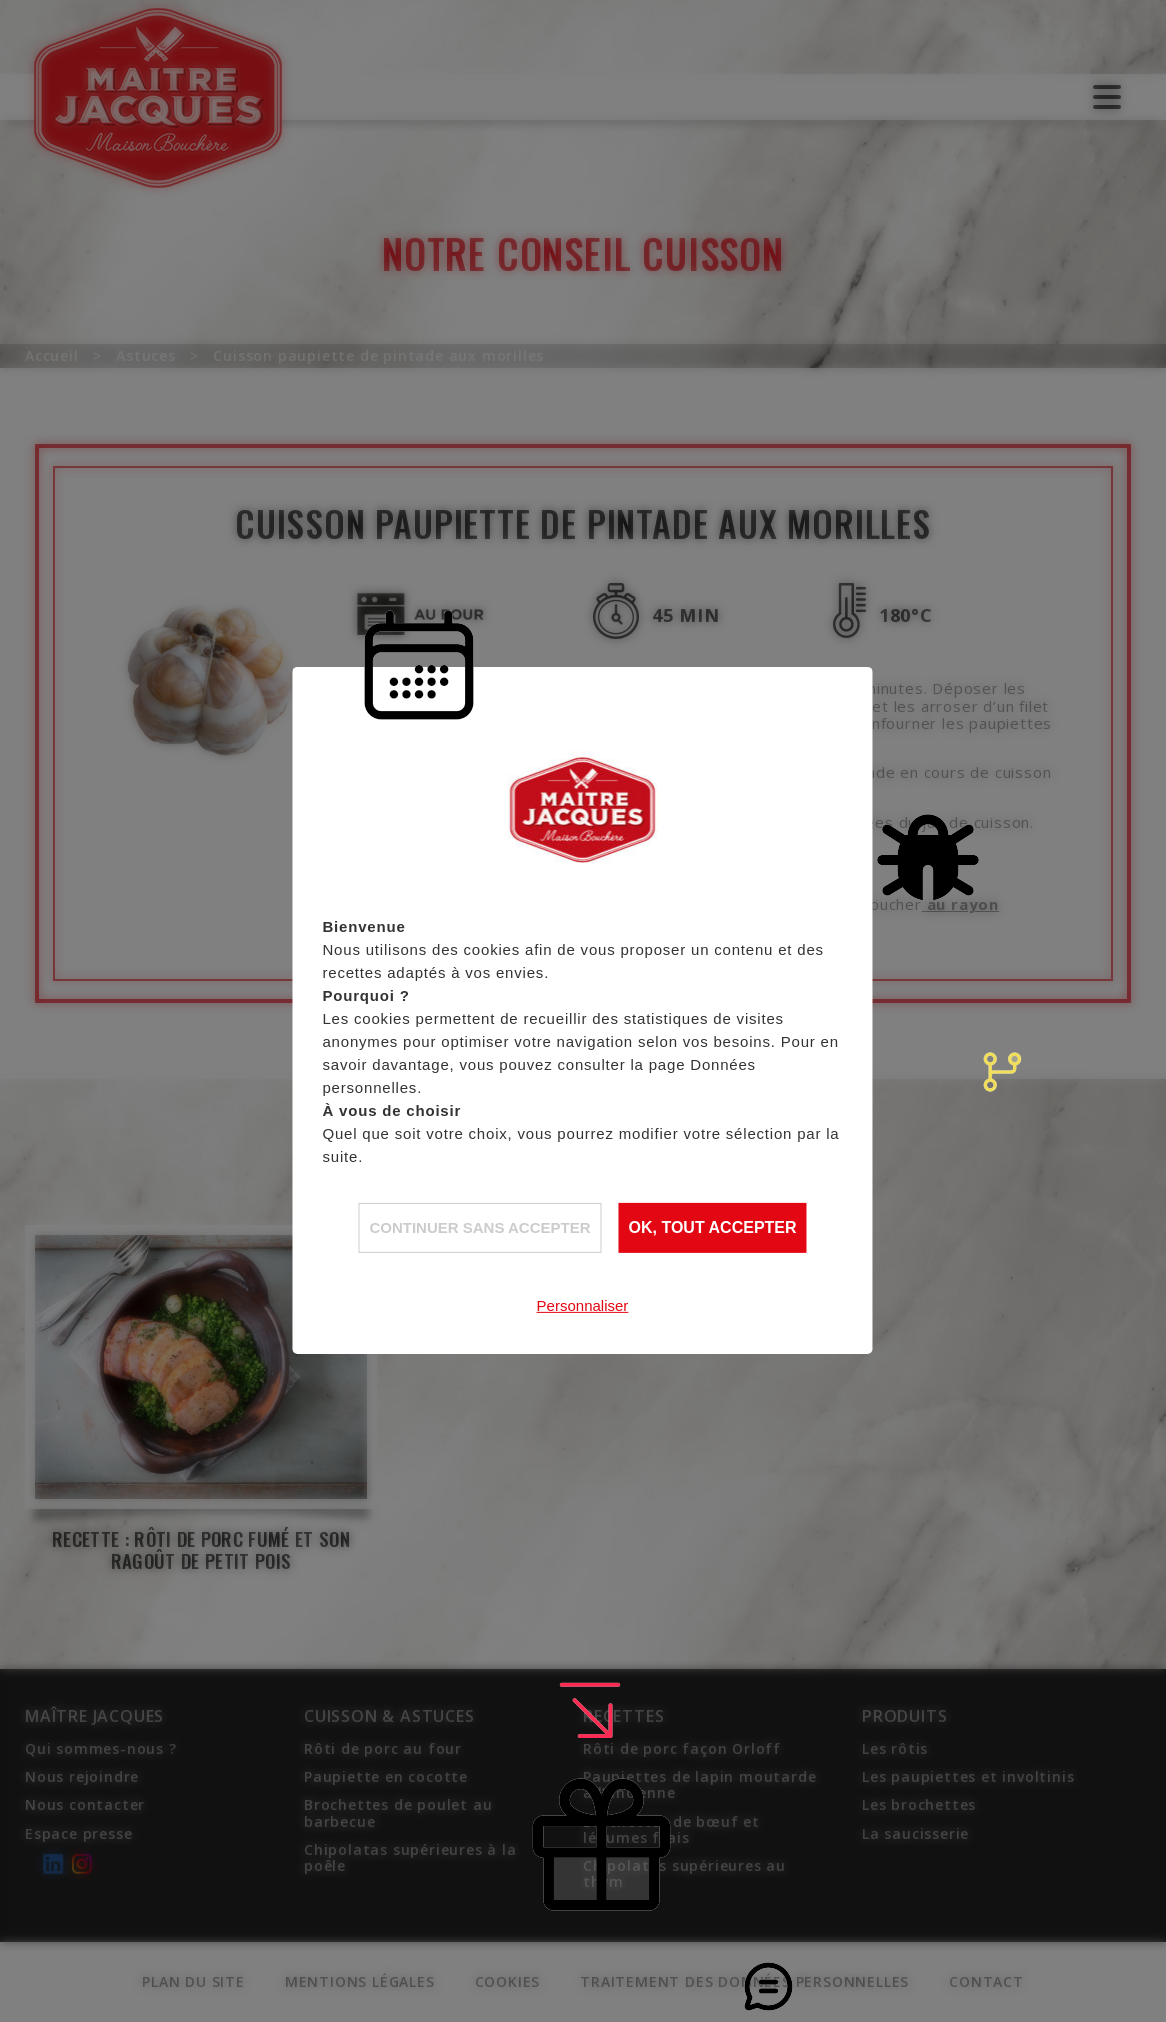 This screenshot has width=1166, height=2022. What do you see at coordinates (590, 1713) in the screenshot?
I see `move item to bottom-right corner` at bounding box center [590, 1713].